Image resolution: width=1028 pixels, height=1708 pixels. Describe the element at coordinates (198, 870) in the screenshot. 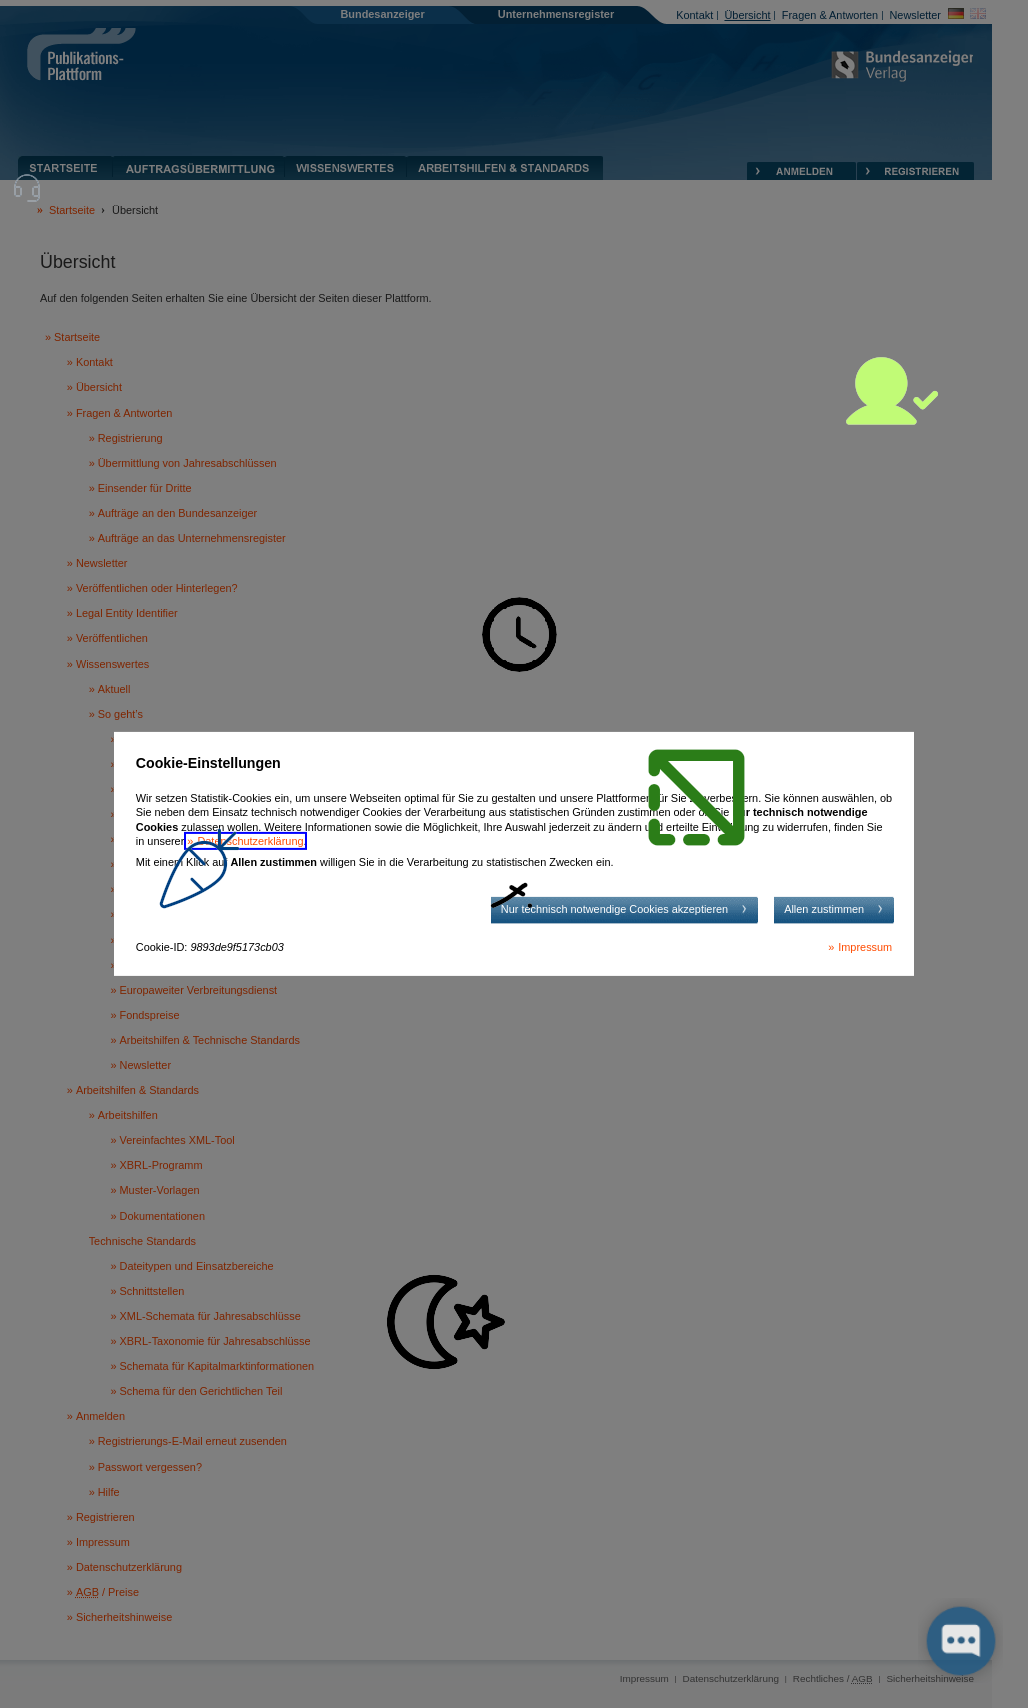

I see `browse vegetable or produce category` at that location.